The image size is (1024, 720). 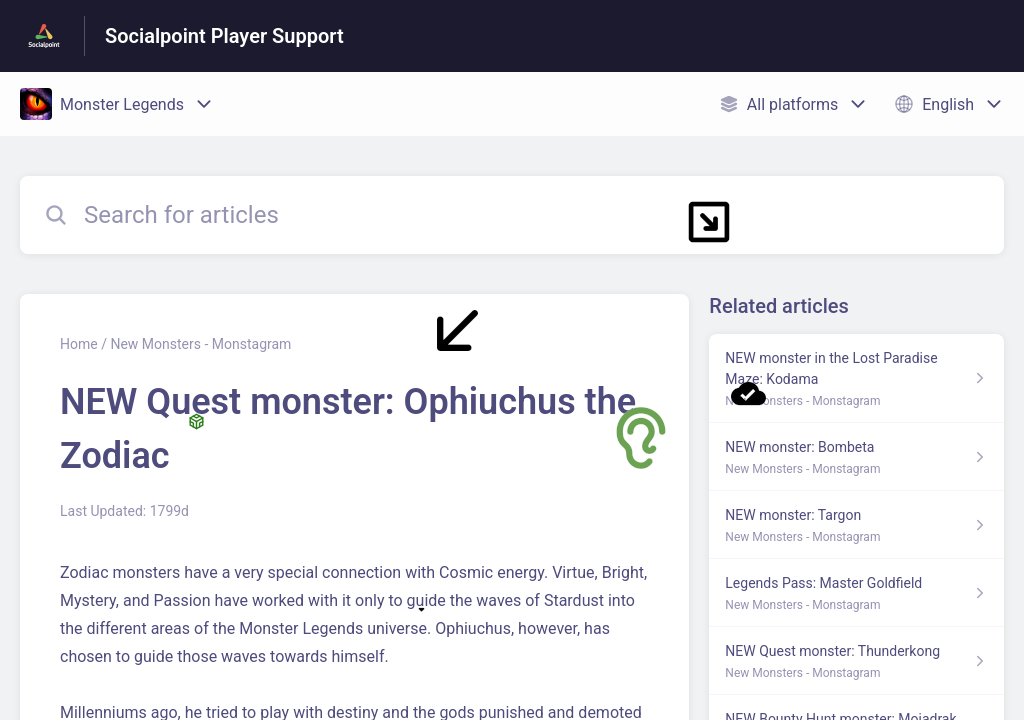 What do you see at coordinates (457, 330) in the screenshot?
I see `navigate to the bottom-left section` at bounding box center [457, 330].